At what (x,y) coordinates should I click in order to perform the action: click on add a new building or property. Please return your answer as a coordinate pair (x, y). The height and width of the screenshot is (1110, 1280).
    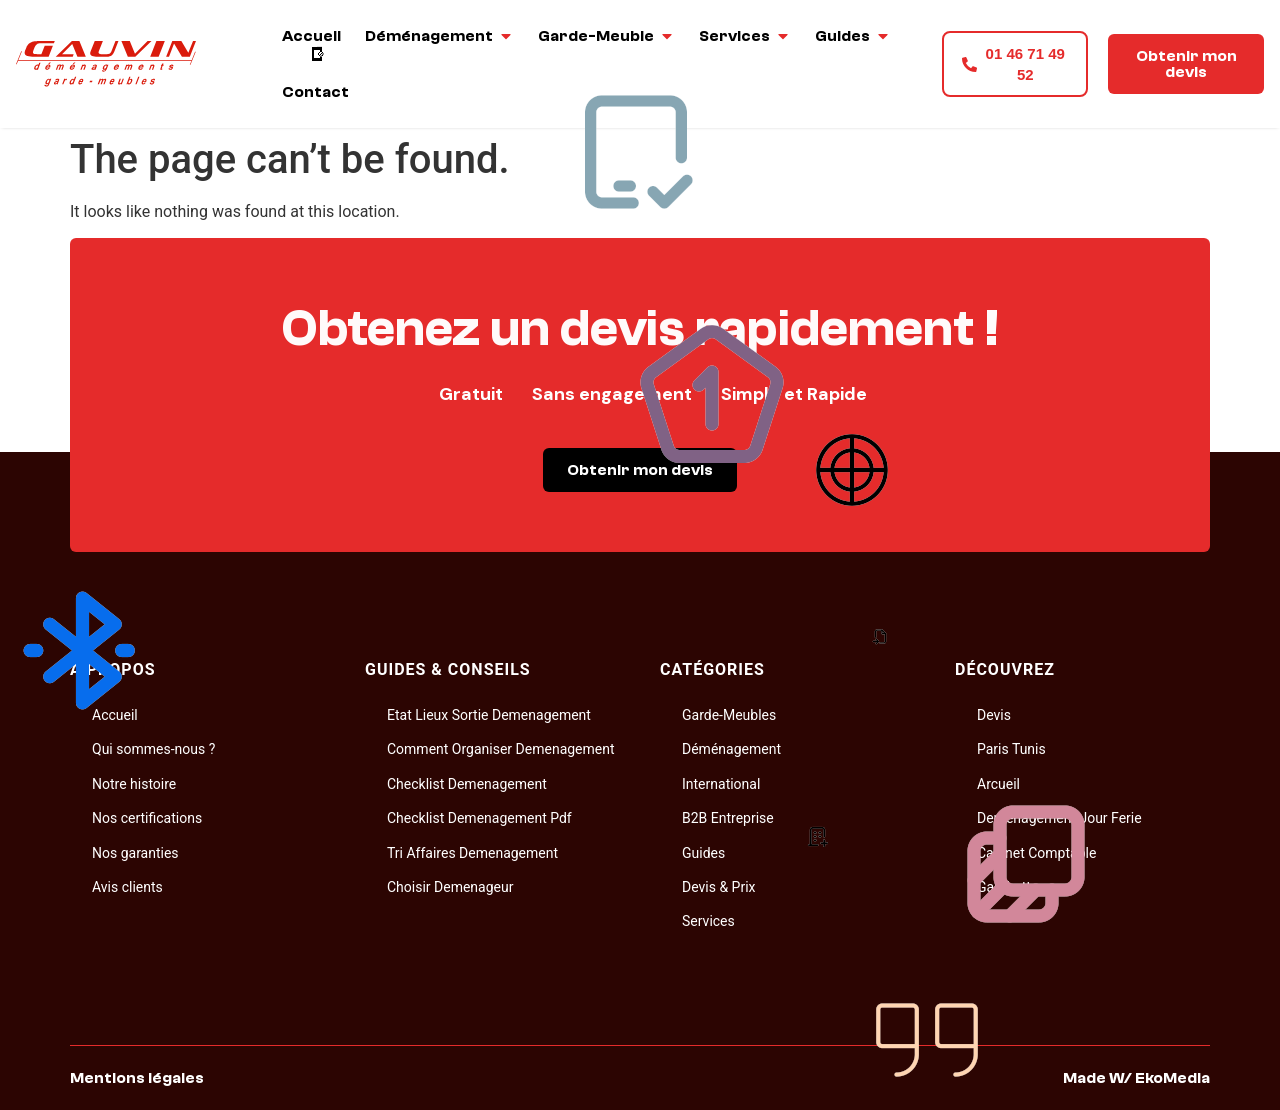
    Looking at the image, I should click on (817, 836).